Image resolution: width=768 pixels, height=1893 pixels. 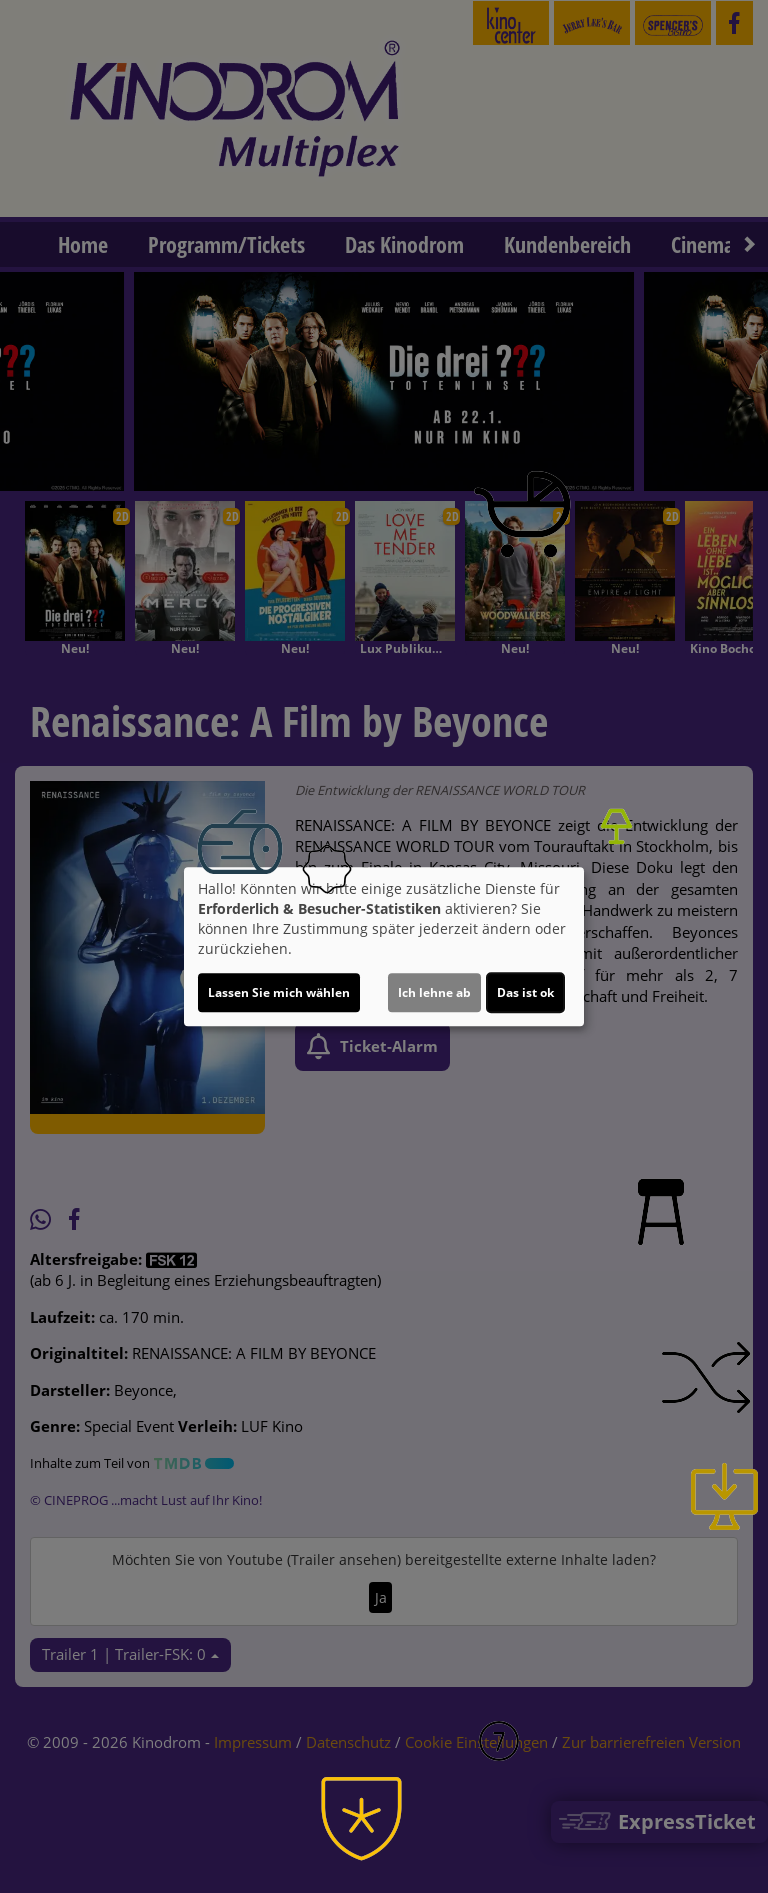 I want to click on shuffle playlist or queue order, so click(x=704, y=1377).